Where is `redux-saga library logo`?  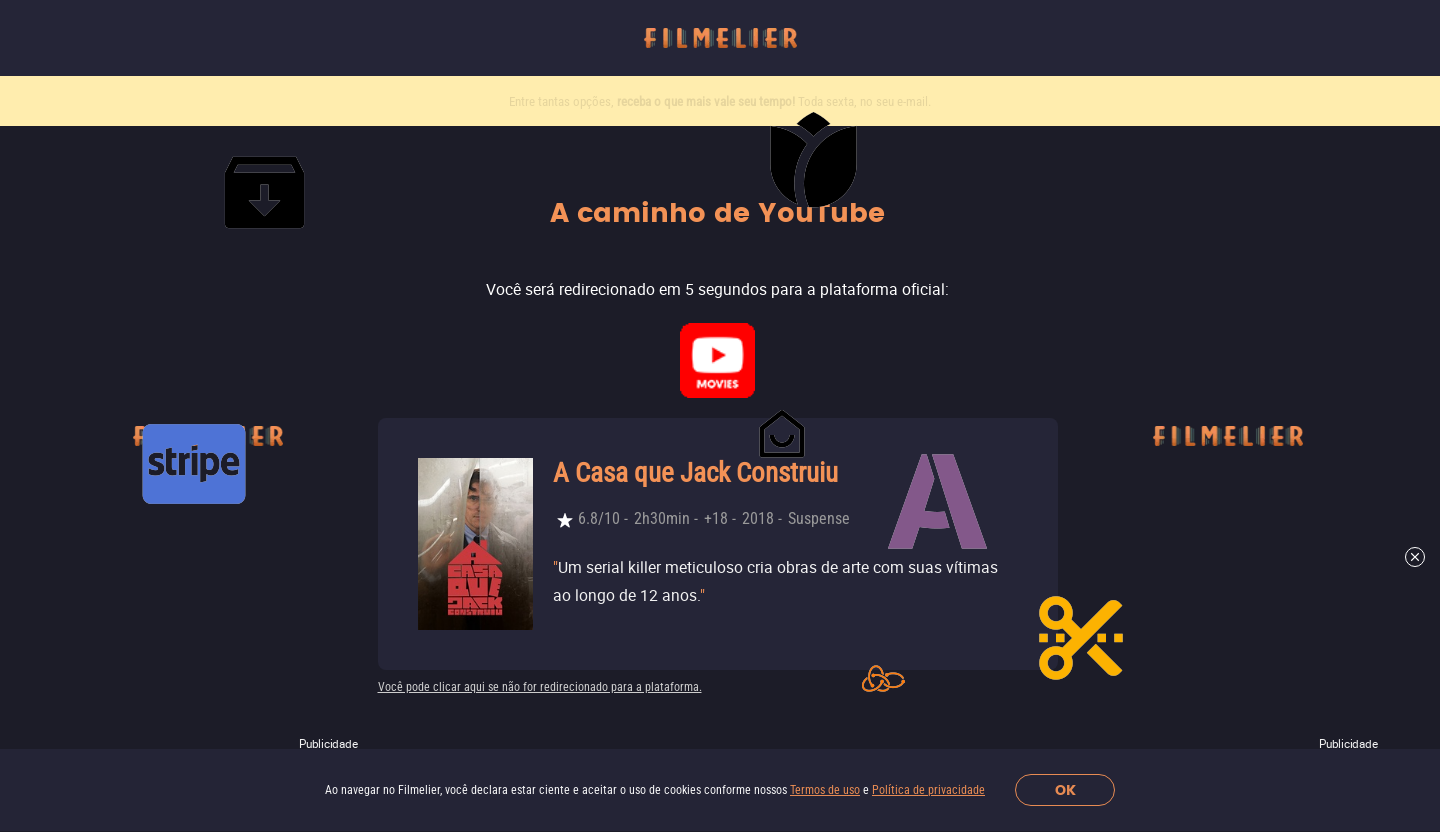 redux-saga library logo is located at coordinates (883, 678).